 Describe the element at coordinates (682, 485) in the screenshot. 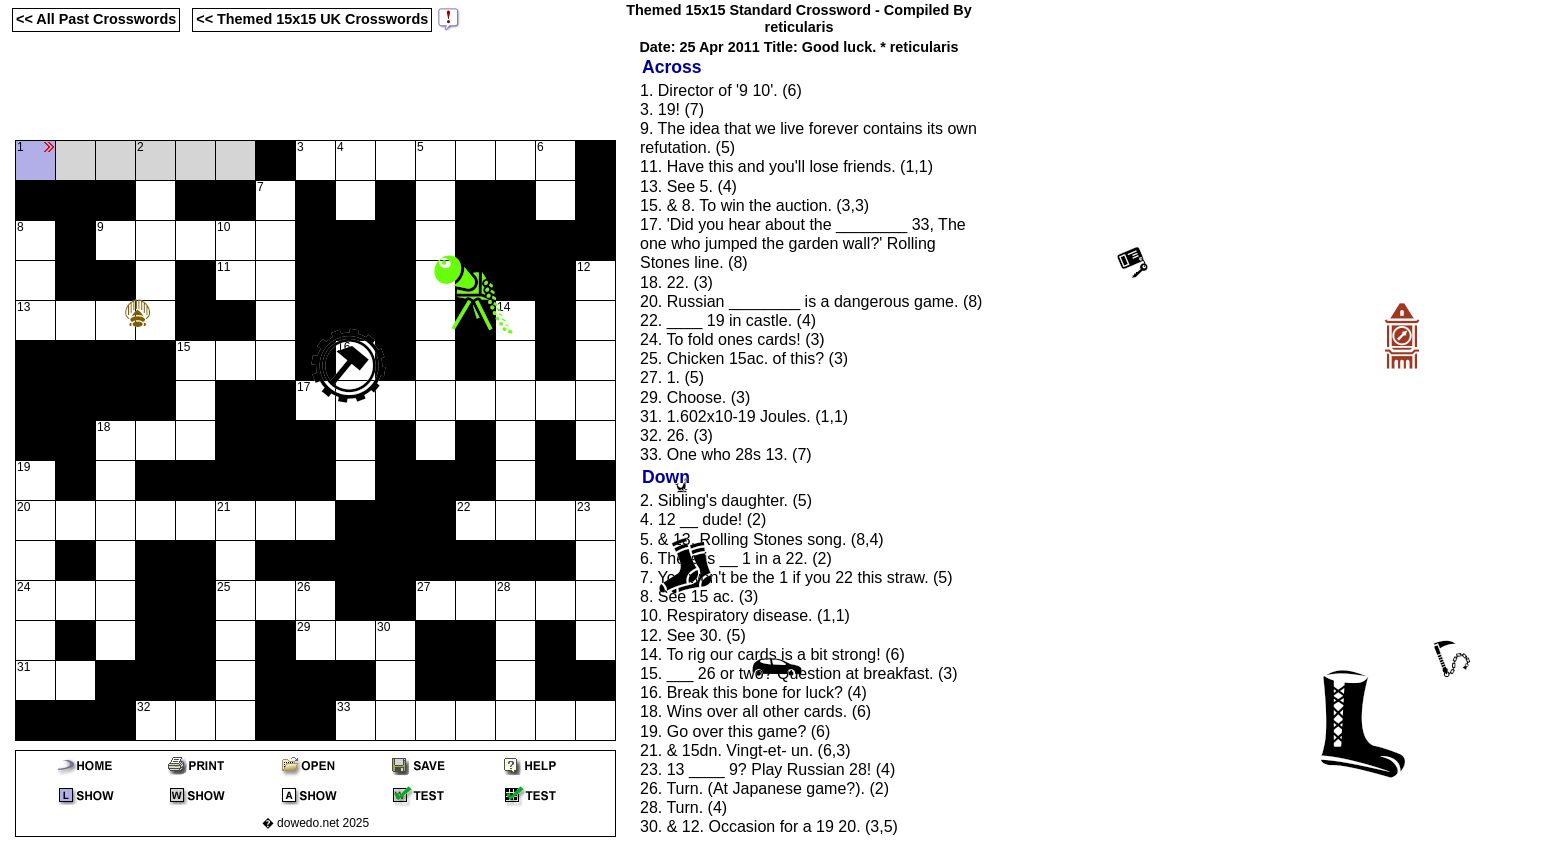

I see `decorative icon representing circus or entertainment games` at that location.